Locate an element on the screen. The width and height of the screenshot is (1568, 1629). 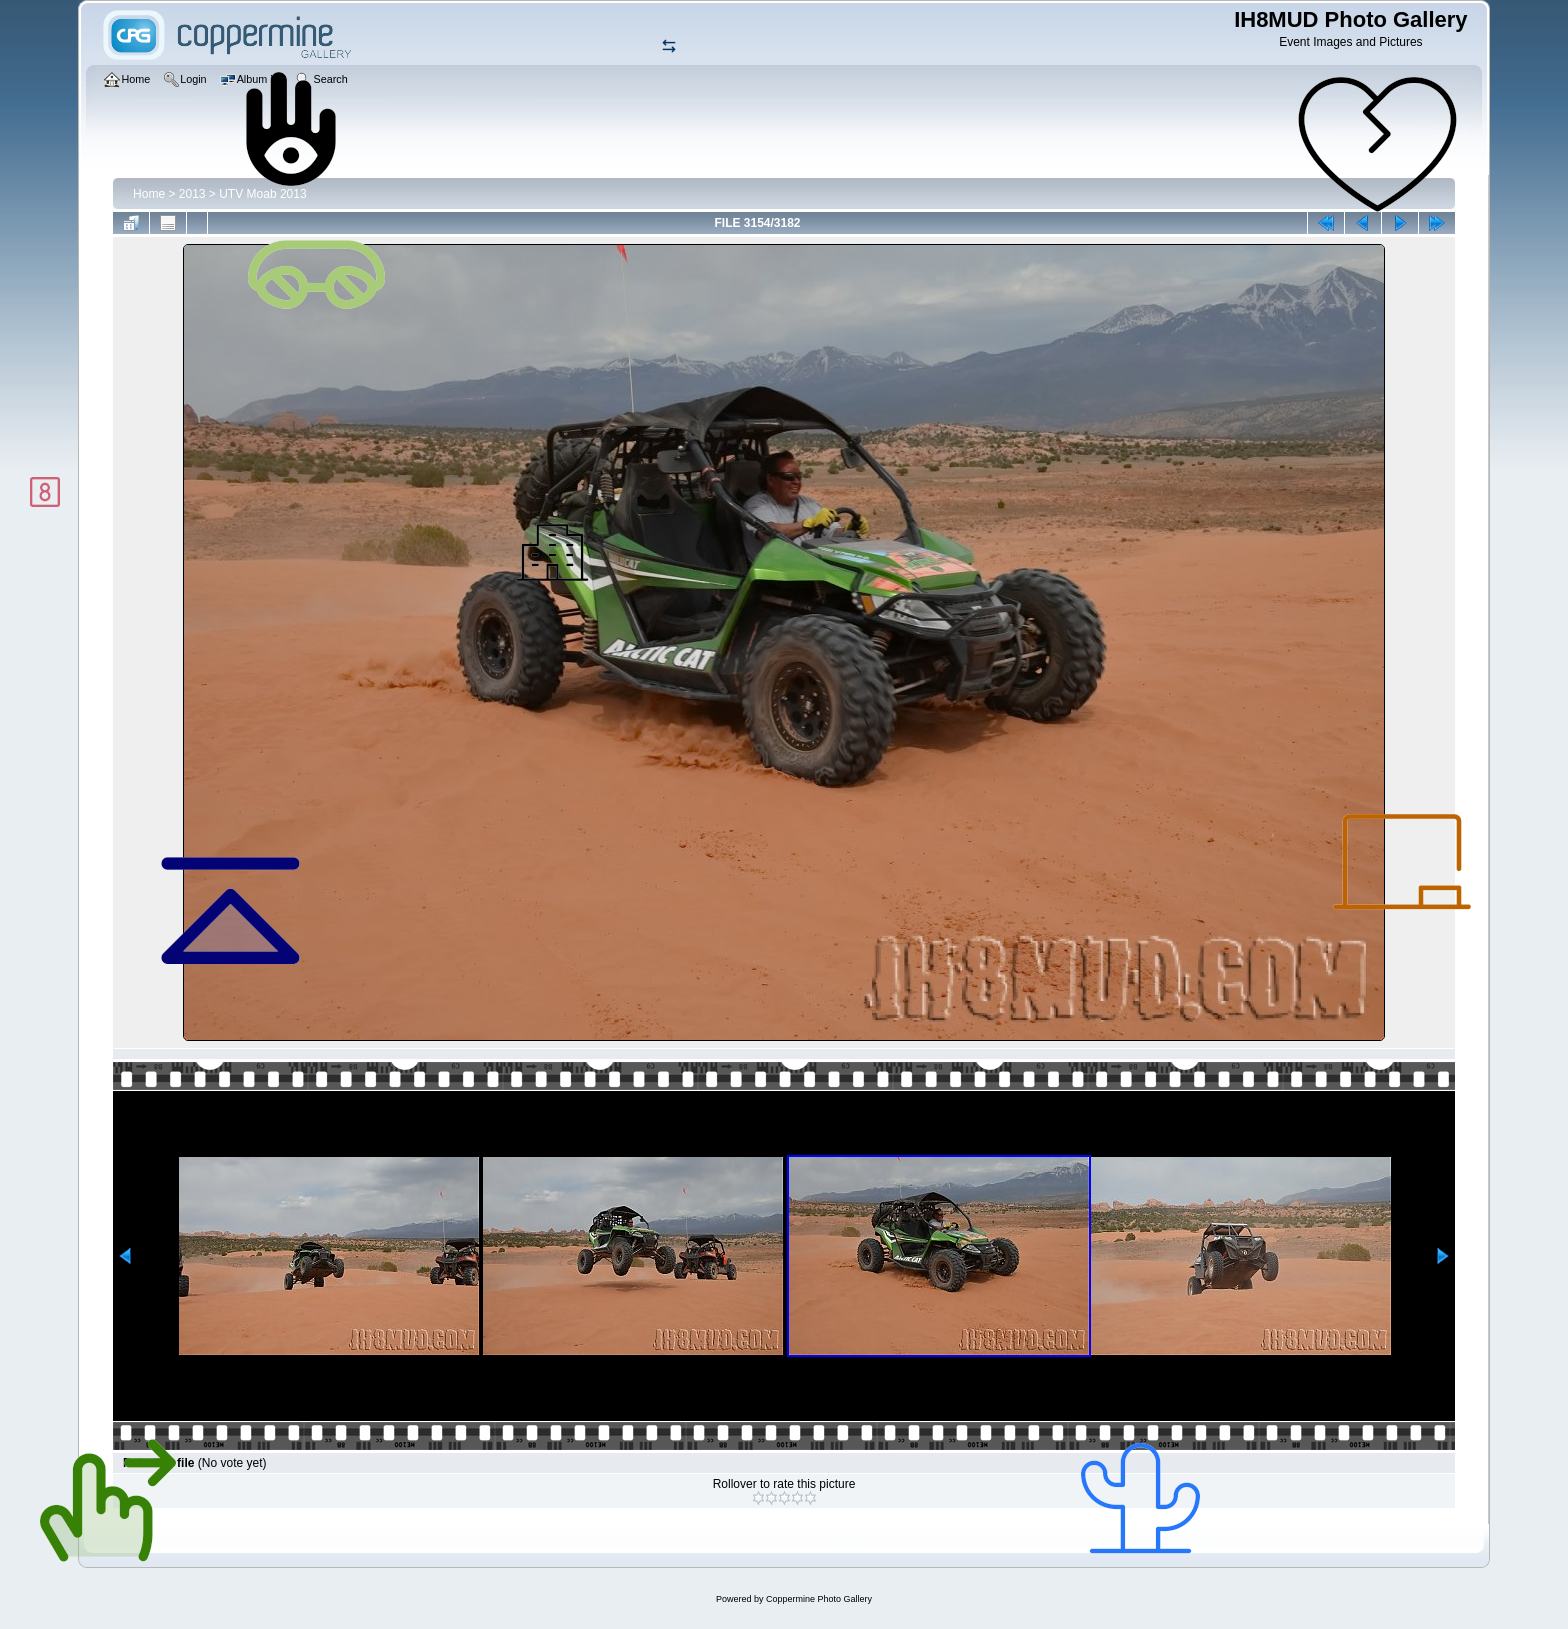
access hand tracking or gesture recognition settings is located at coordinates (291, 129).